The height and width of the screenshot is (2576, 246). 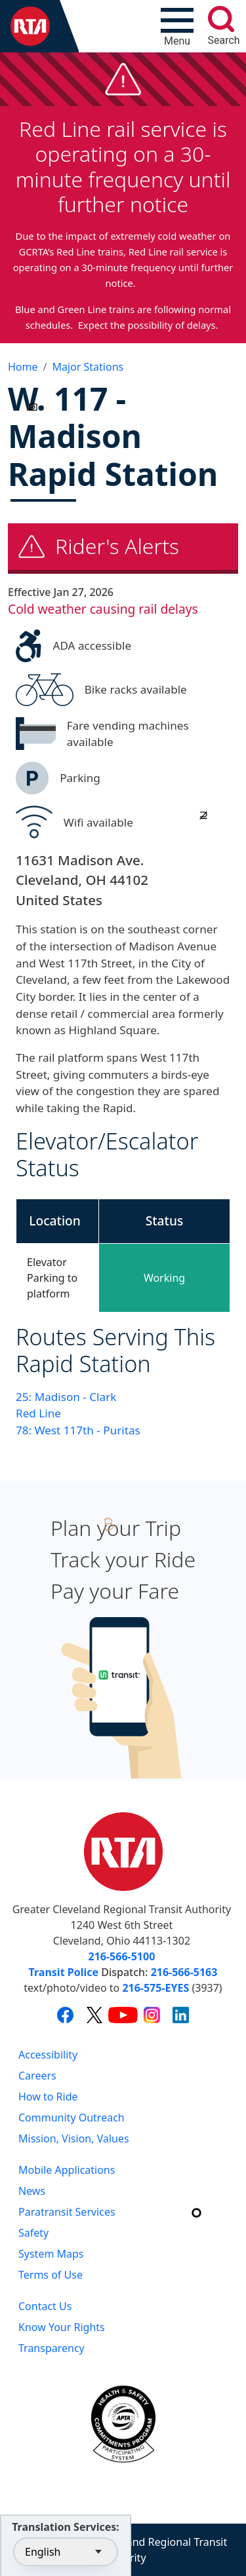 What do you see at coordinates (203, 815) in the screenshot?
I see `indicates "not a superset of" in mathematical notation` at bounding box center [203, 815].